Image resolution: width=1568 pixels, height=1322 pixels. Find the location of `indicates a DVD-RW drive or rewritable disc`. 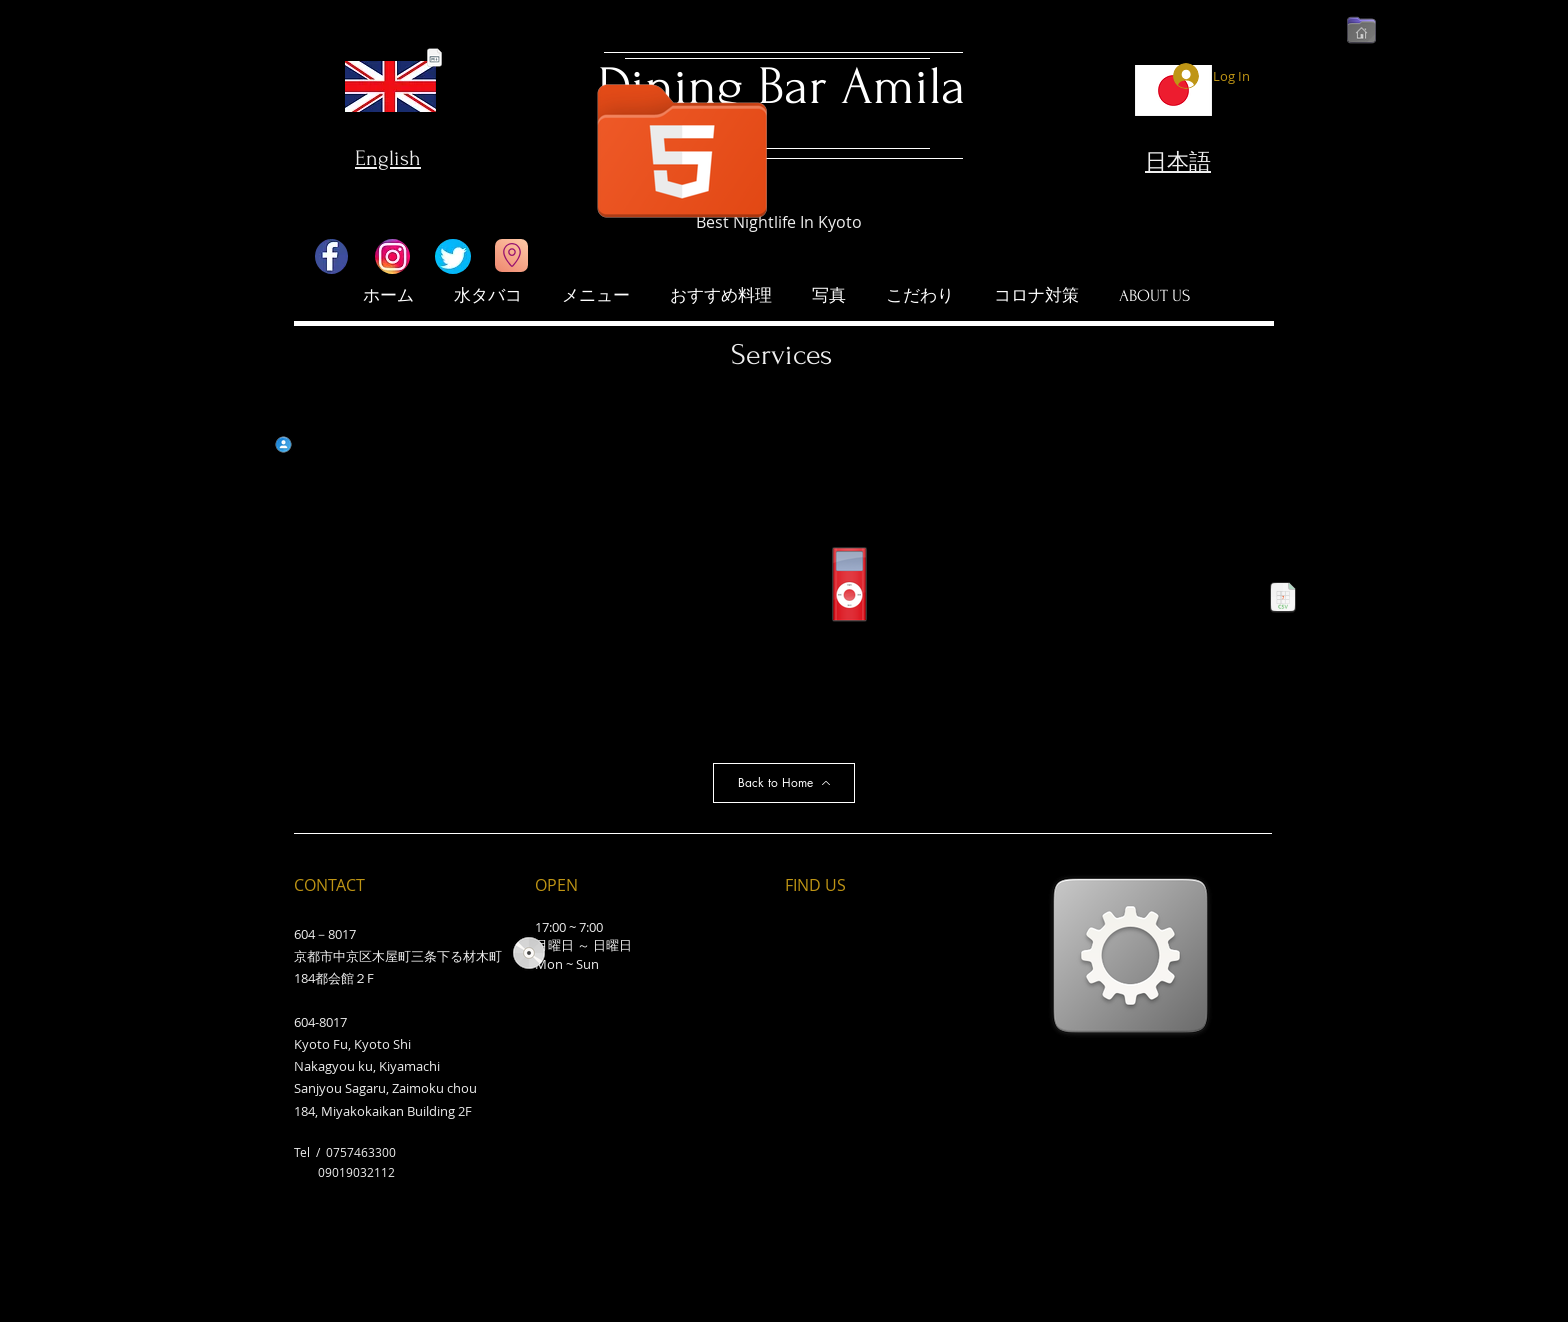

indicates a DVD-RW drive or rewritable disc is located at coordinates (529, 953).